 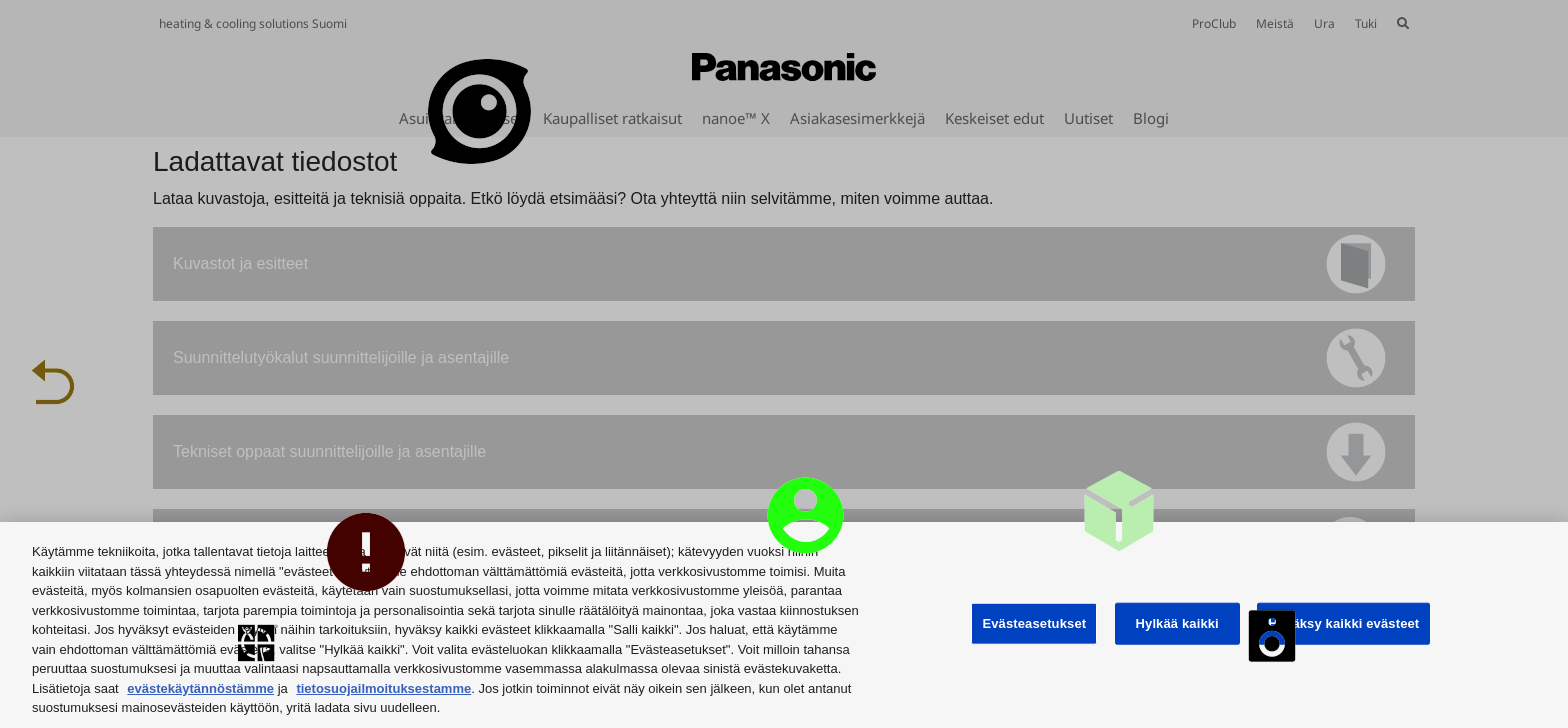 What do you see at coordinates (805, 515) in the screenshot?
I see `access your account or profile settings` at bounding box center [805, 515].